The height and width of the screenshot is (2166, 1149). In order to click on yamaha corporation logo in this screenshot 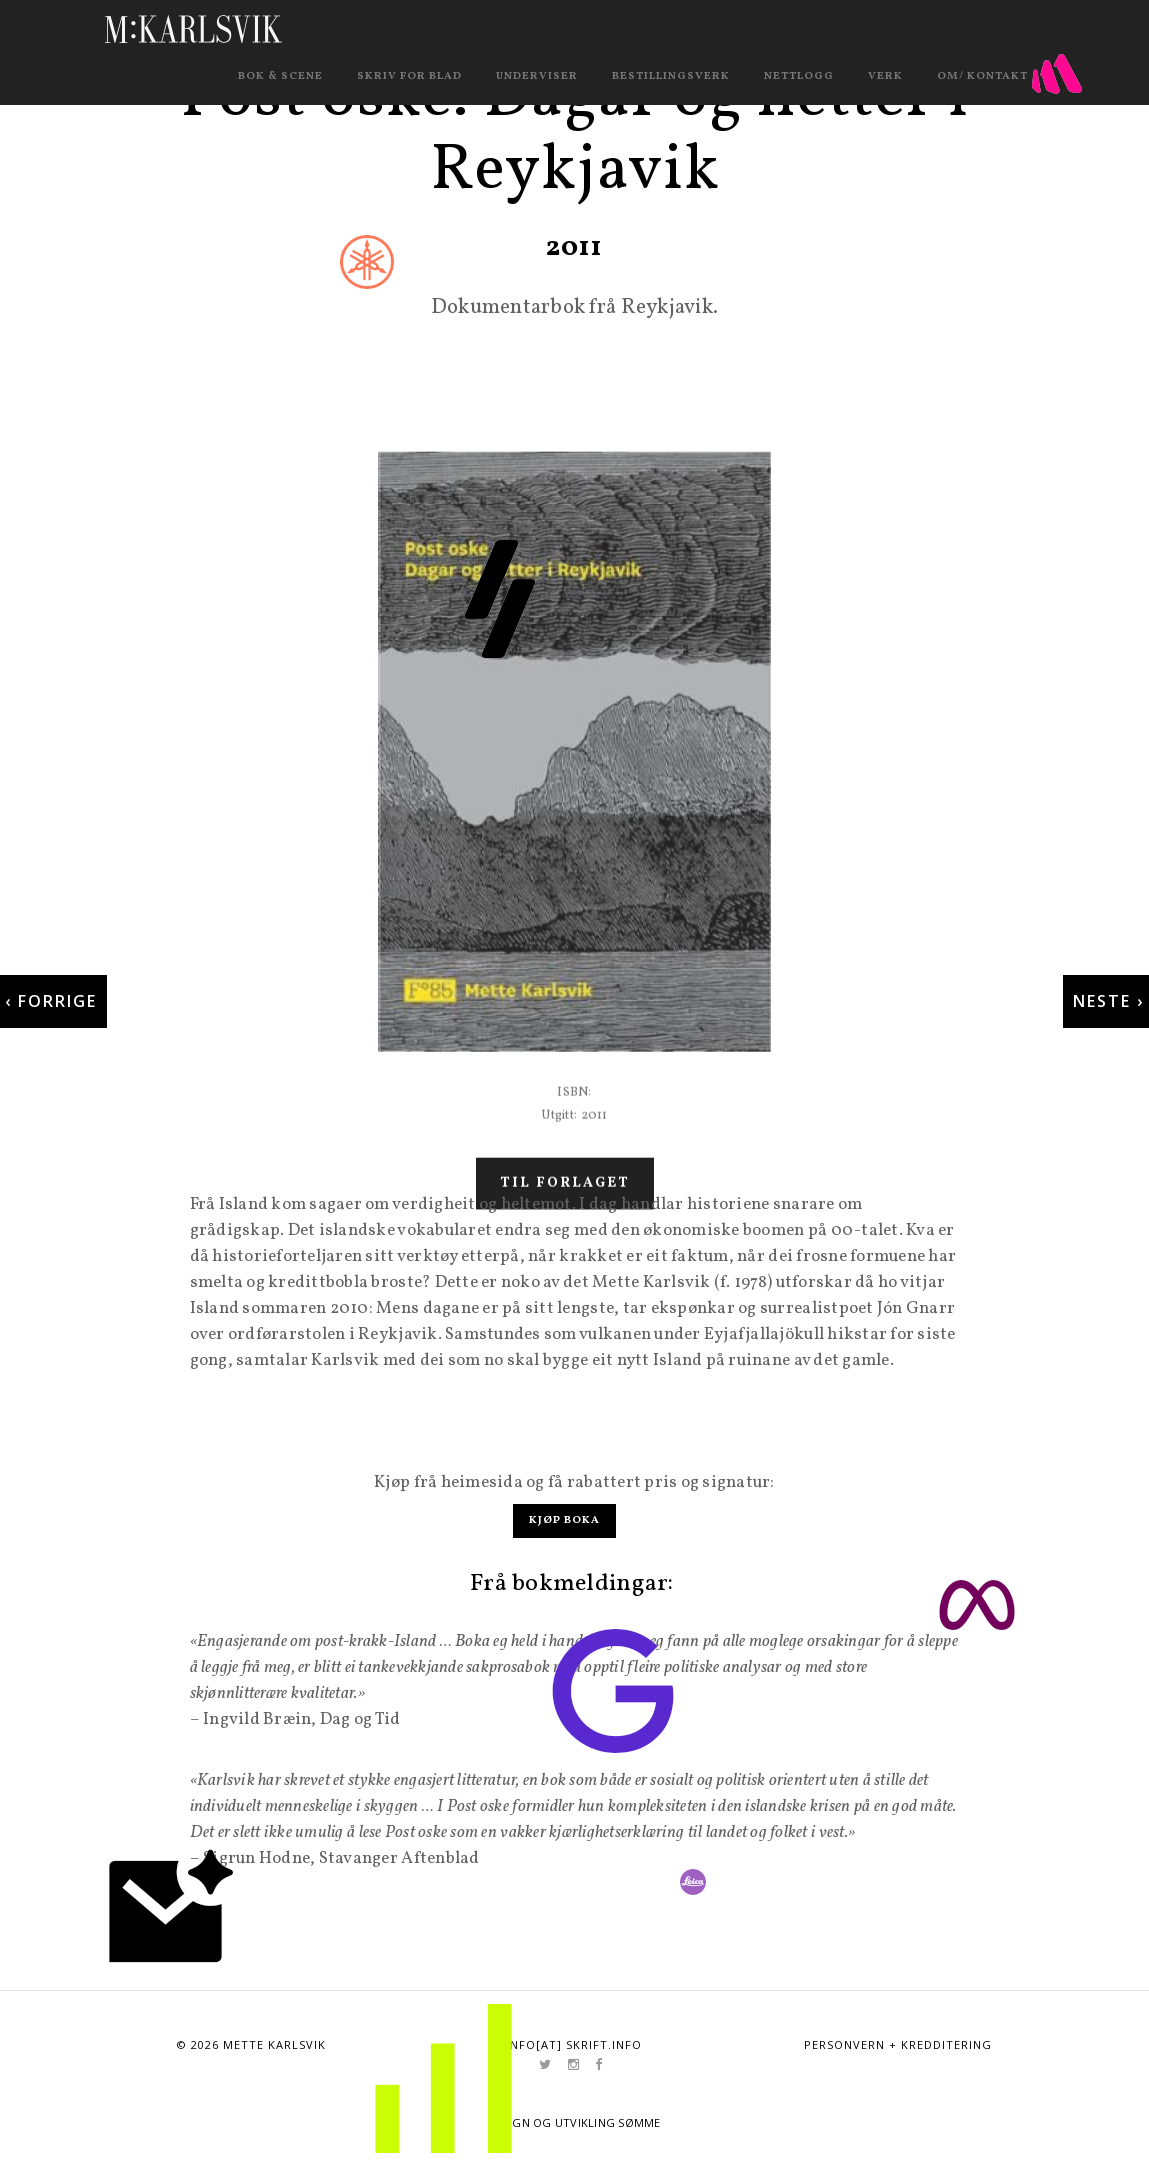, I will do `click(367, 262)`.